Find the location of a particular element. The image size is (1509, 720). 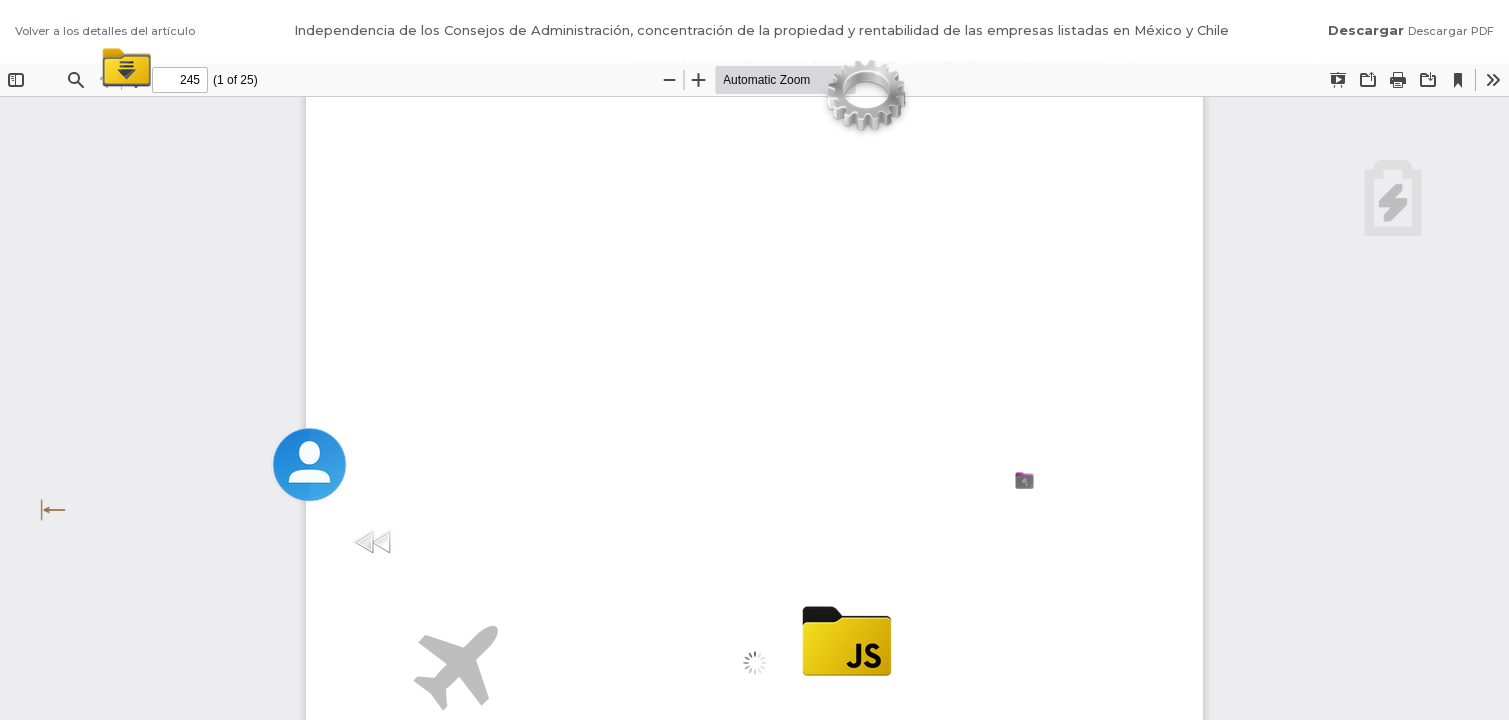

view user profile information is located at coordinates (309, 464).